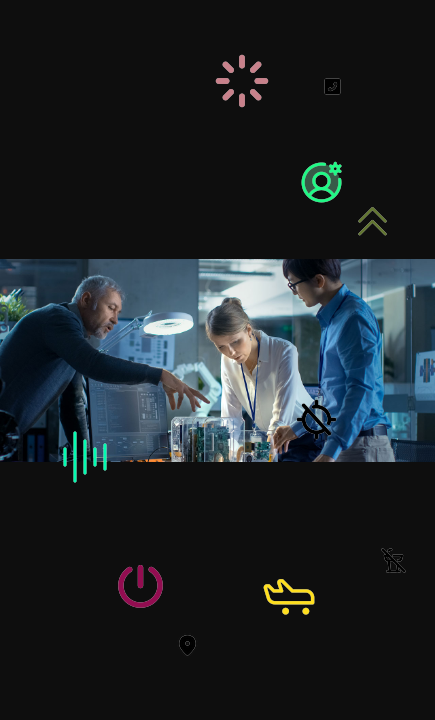  What do you see at coordinates (372, 222) in the screenshot?
I see `scroll to top of page` at bounding box center [372, 222].